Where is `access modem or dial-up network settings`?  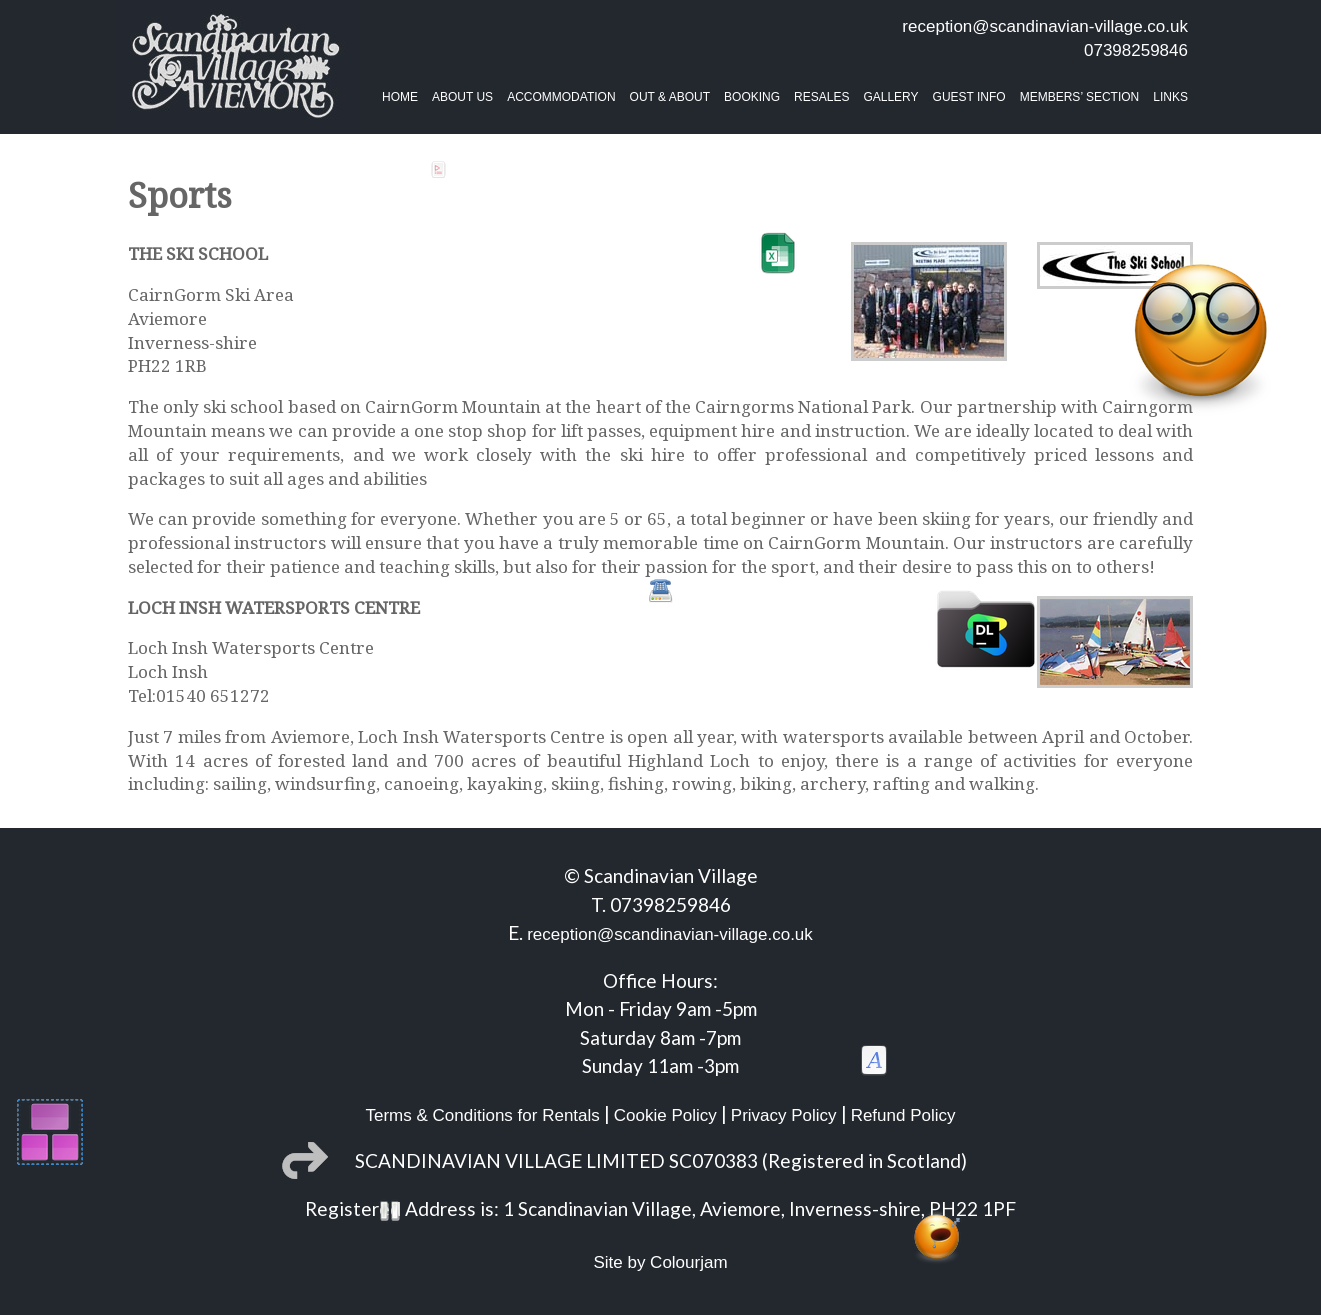
access modem or dial-up network settings is located at coordinates (660, 591).